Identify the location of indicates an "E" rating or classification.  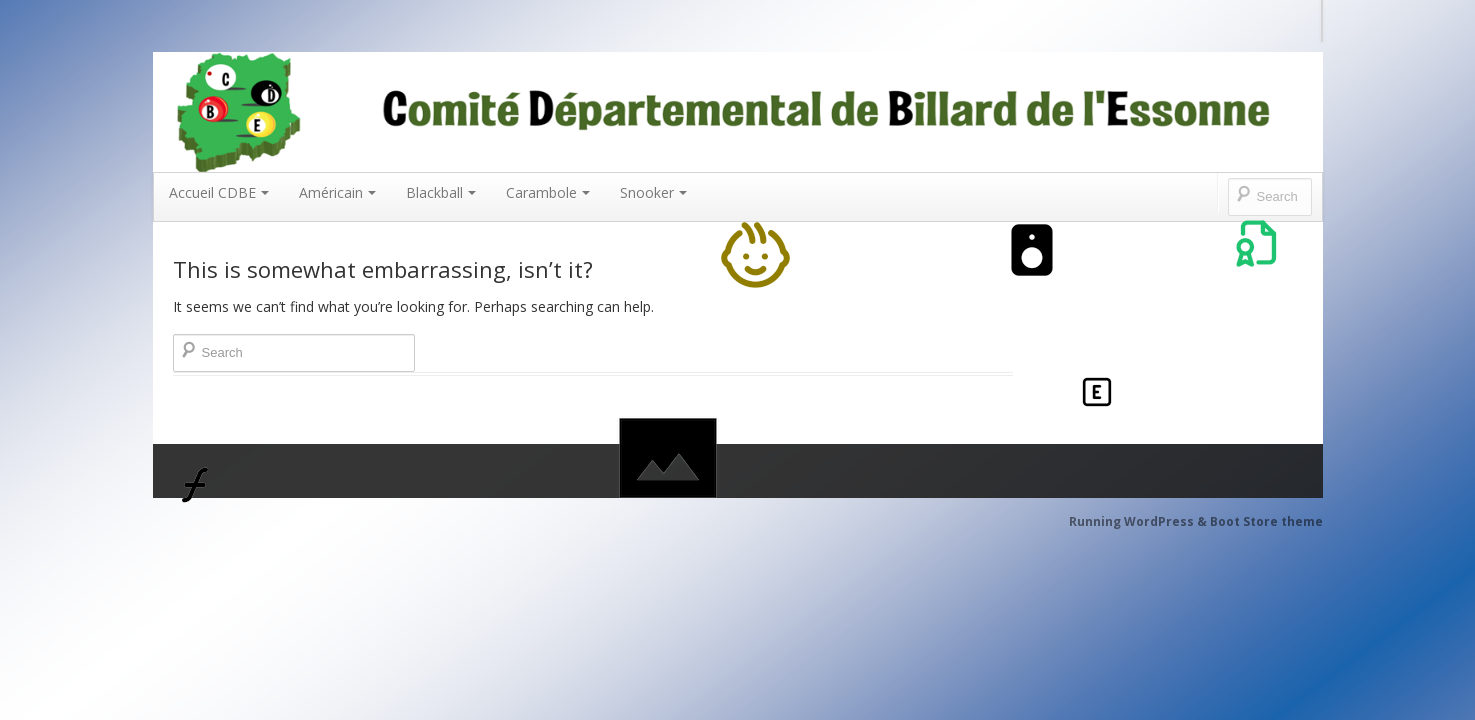
(1097, 392).